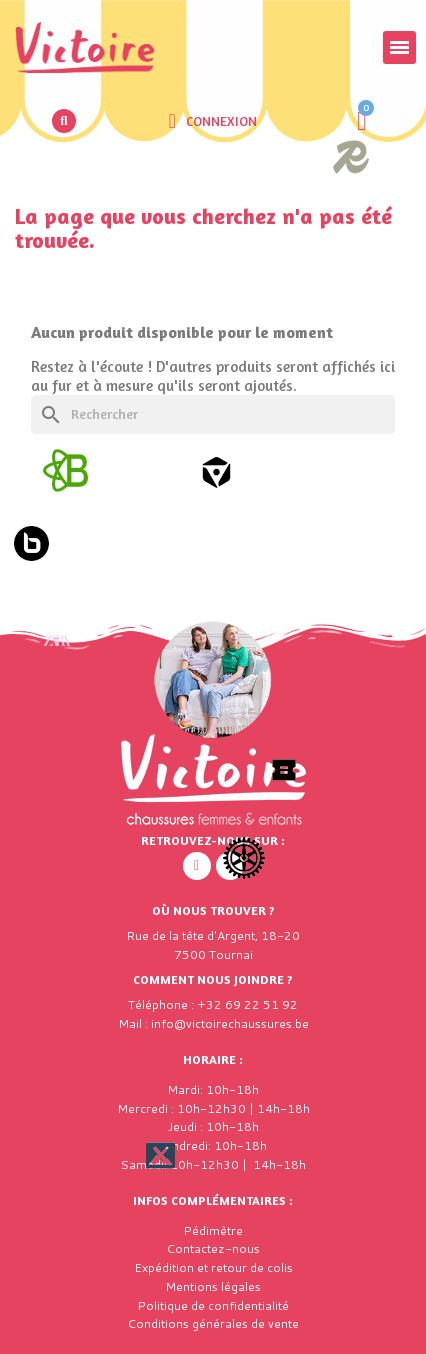 This screenshot has height=1354, width=426. Describe the element at coordinates (244, 858) in the screenshot. I see `Rotary International organization logo` at that location.